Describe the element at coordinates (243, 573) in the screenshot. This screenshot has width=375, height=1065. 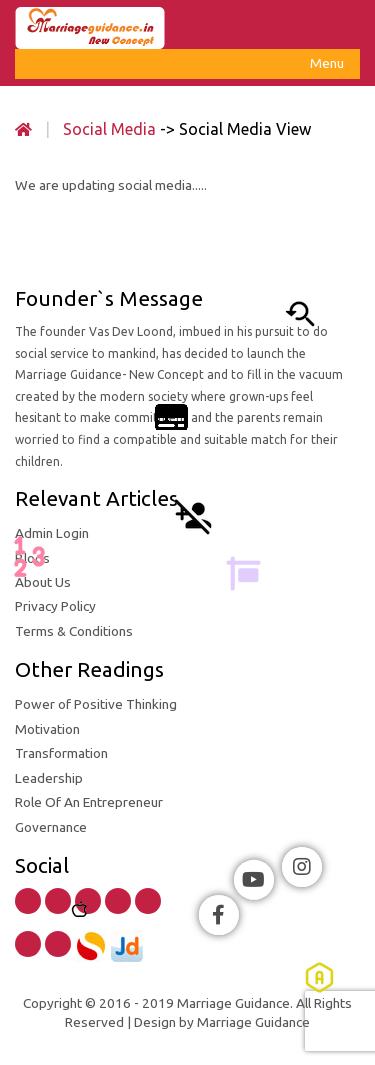
I see `indicates a storefront or business listing` at that location.